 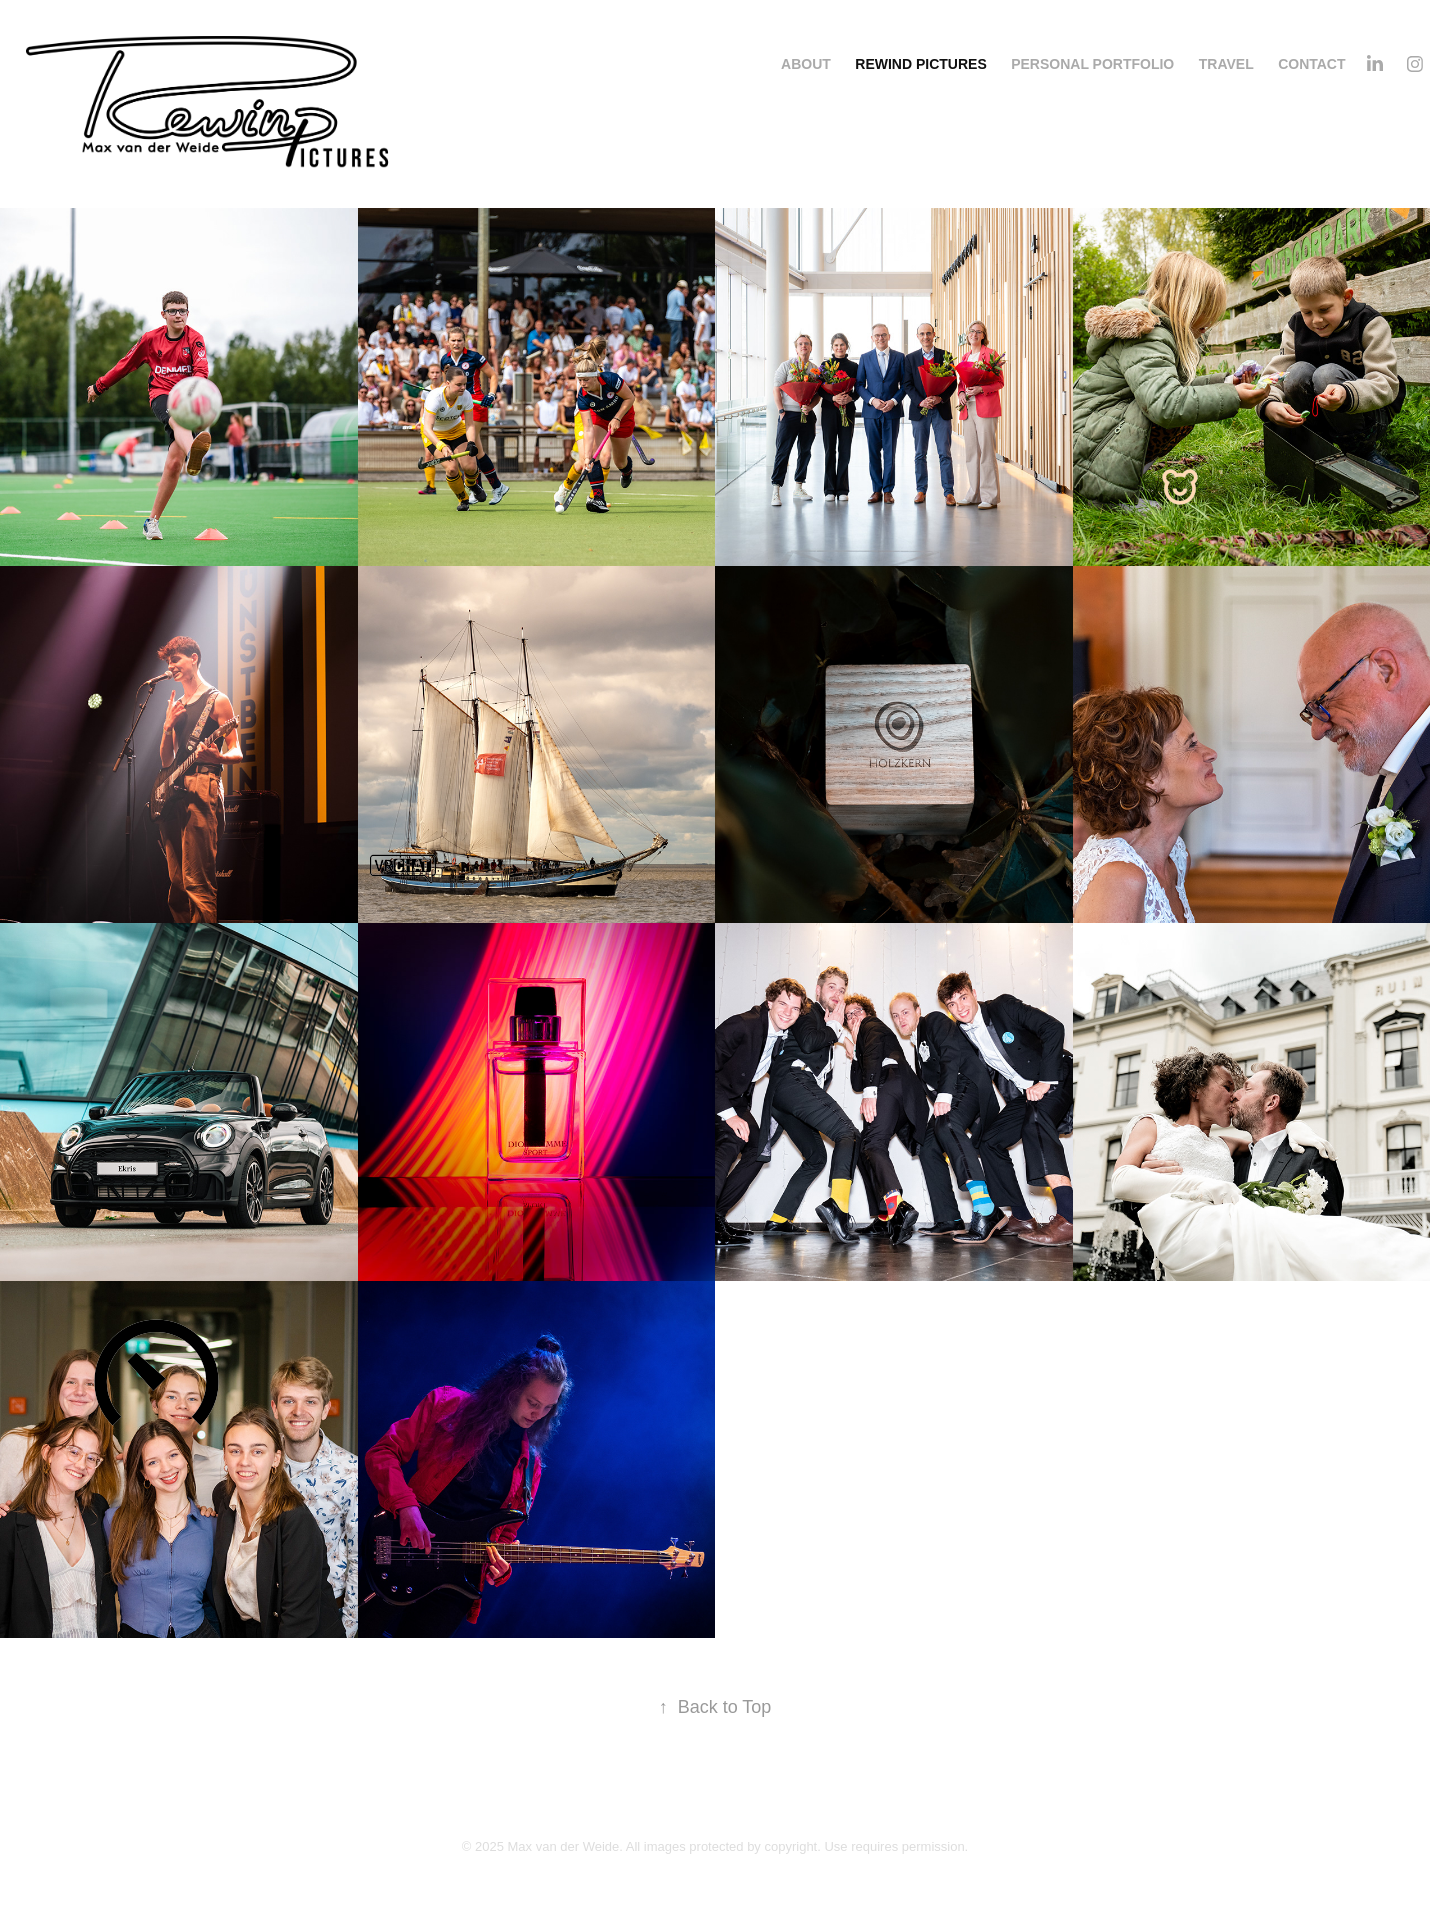 I want to click on reduce playback speed, so click(x=156, y=1375).